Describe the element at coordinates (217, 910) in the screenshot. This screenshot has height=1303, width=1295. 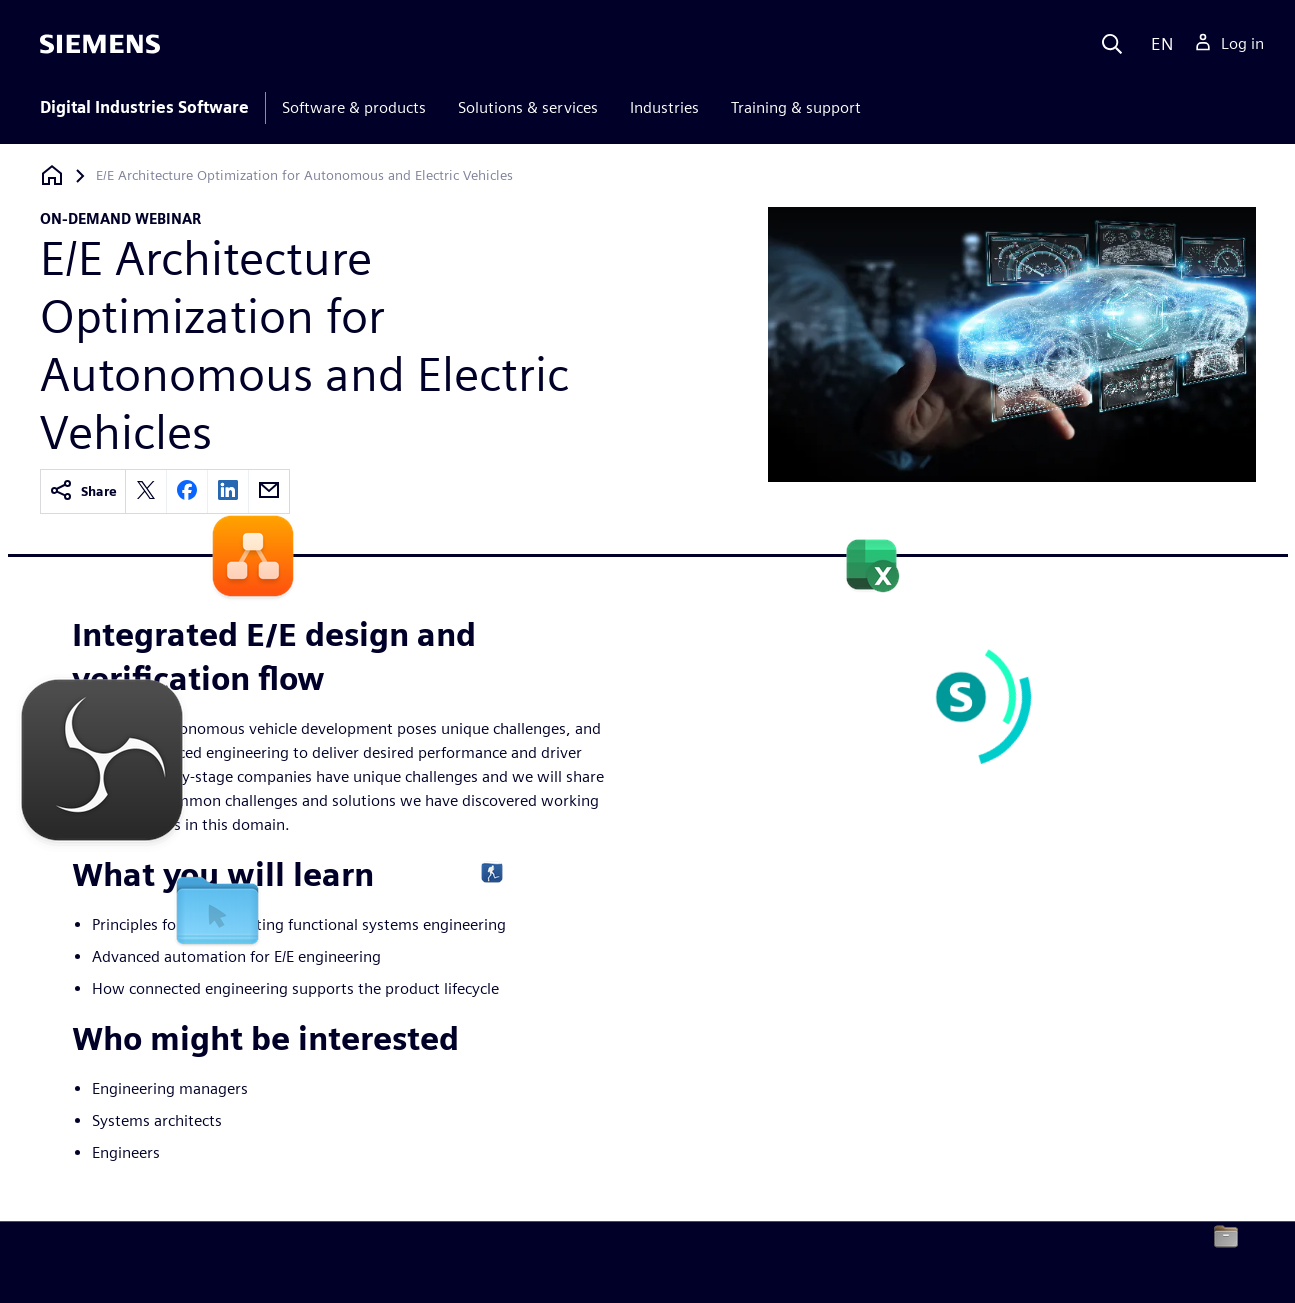
I see `open krusader file manager` at that location.